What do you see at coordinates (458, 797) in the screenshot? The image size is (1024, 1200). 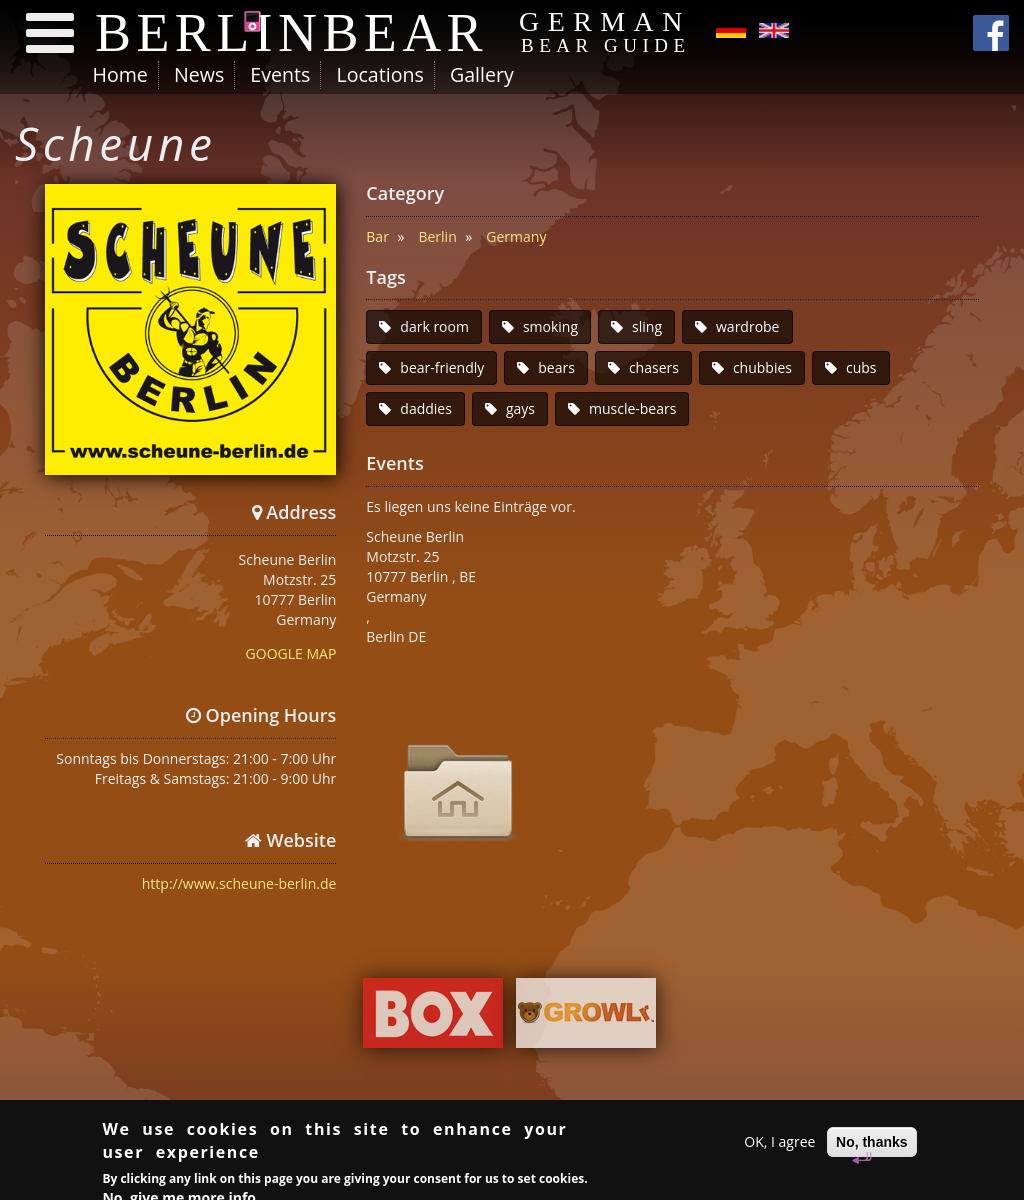 I see `access your home folder` at bounding box center [458, 797].